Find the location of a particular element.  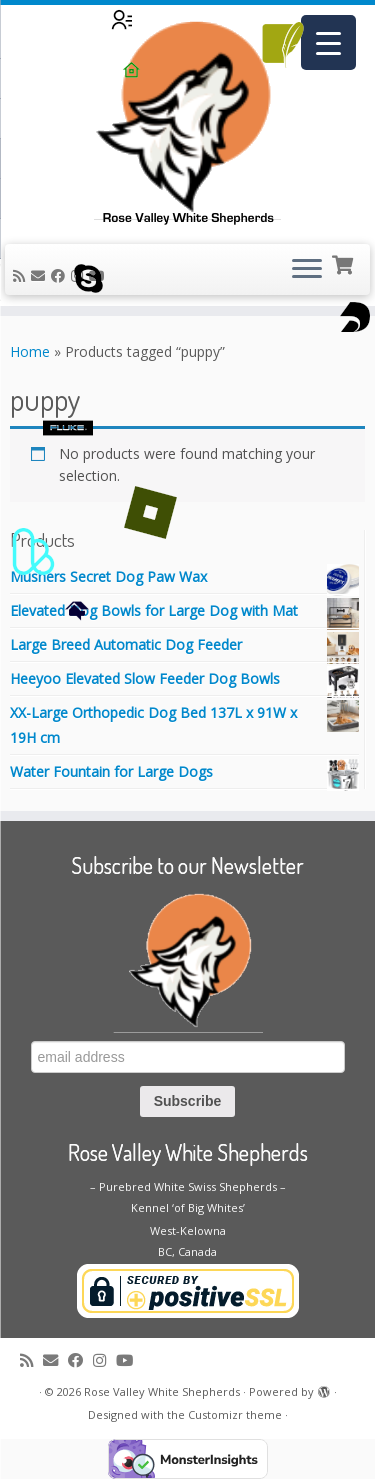

navigate to home screen is located at coordinates (131, 70).